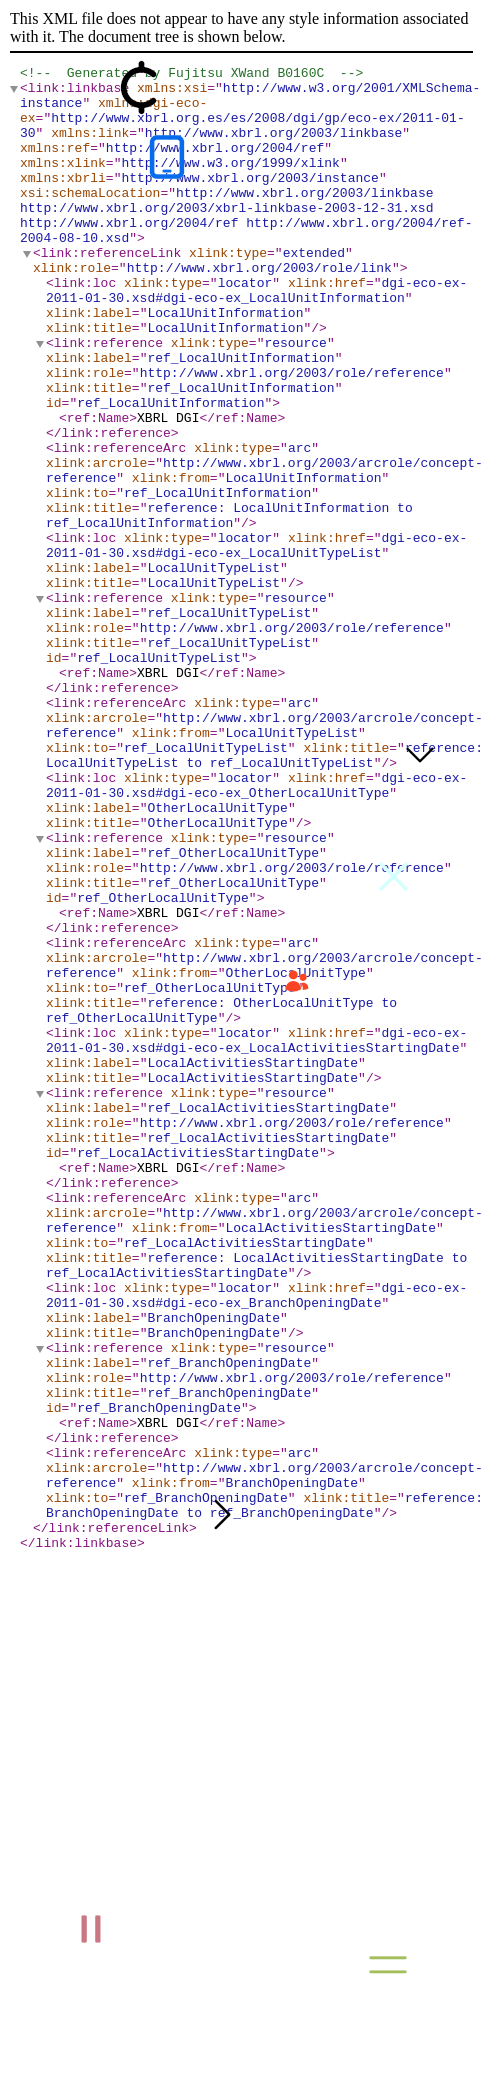 The width and height of the screenshot is (483, 2100). I want to click on pause media playback, so click(91, 1929).